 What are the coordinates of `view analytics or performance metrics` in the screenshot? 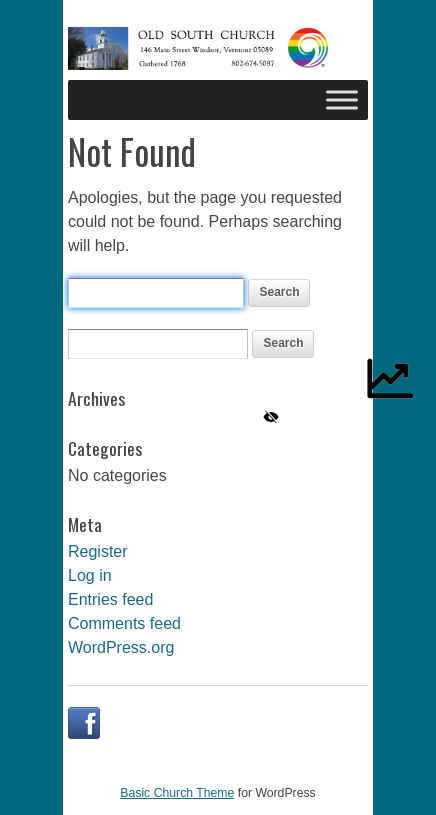 It's located at (390, 378).